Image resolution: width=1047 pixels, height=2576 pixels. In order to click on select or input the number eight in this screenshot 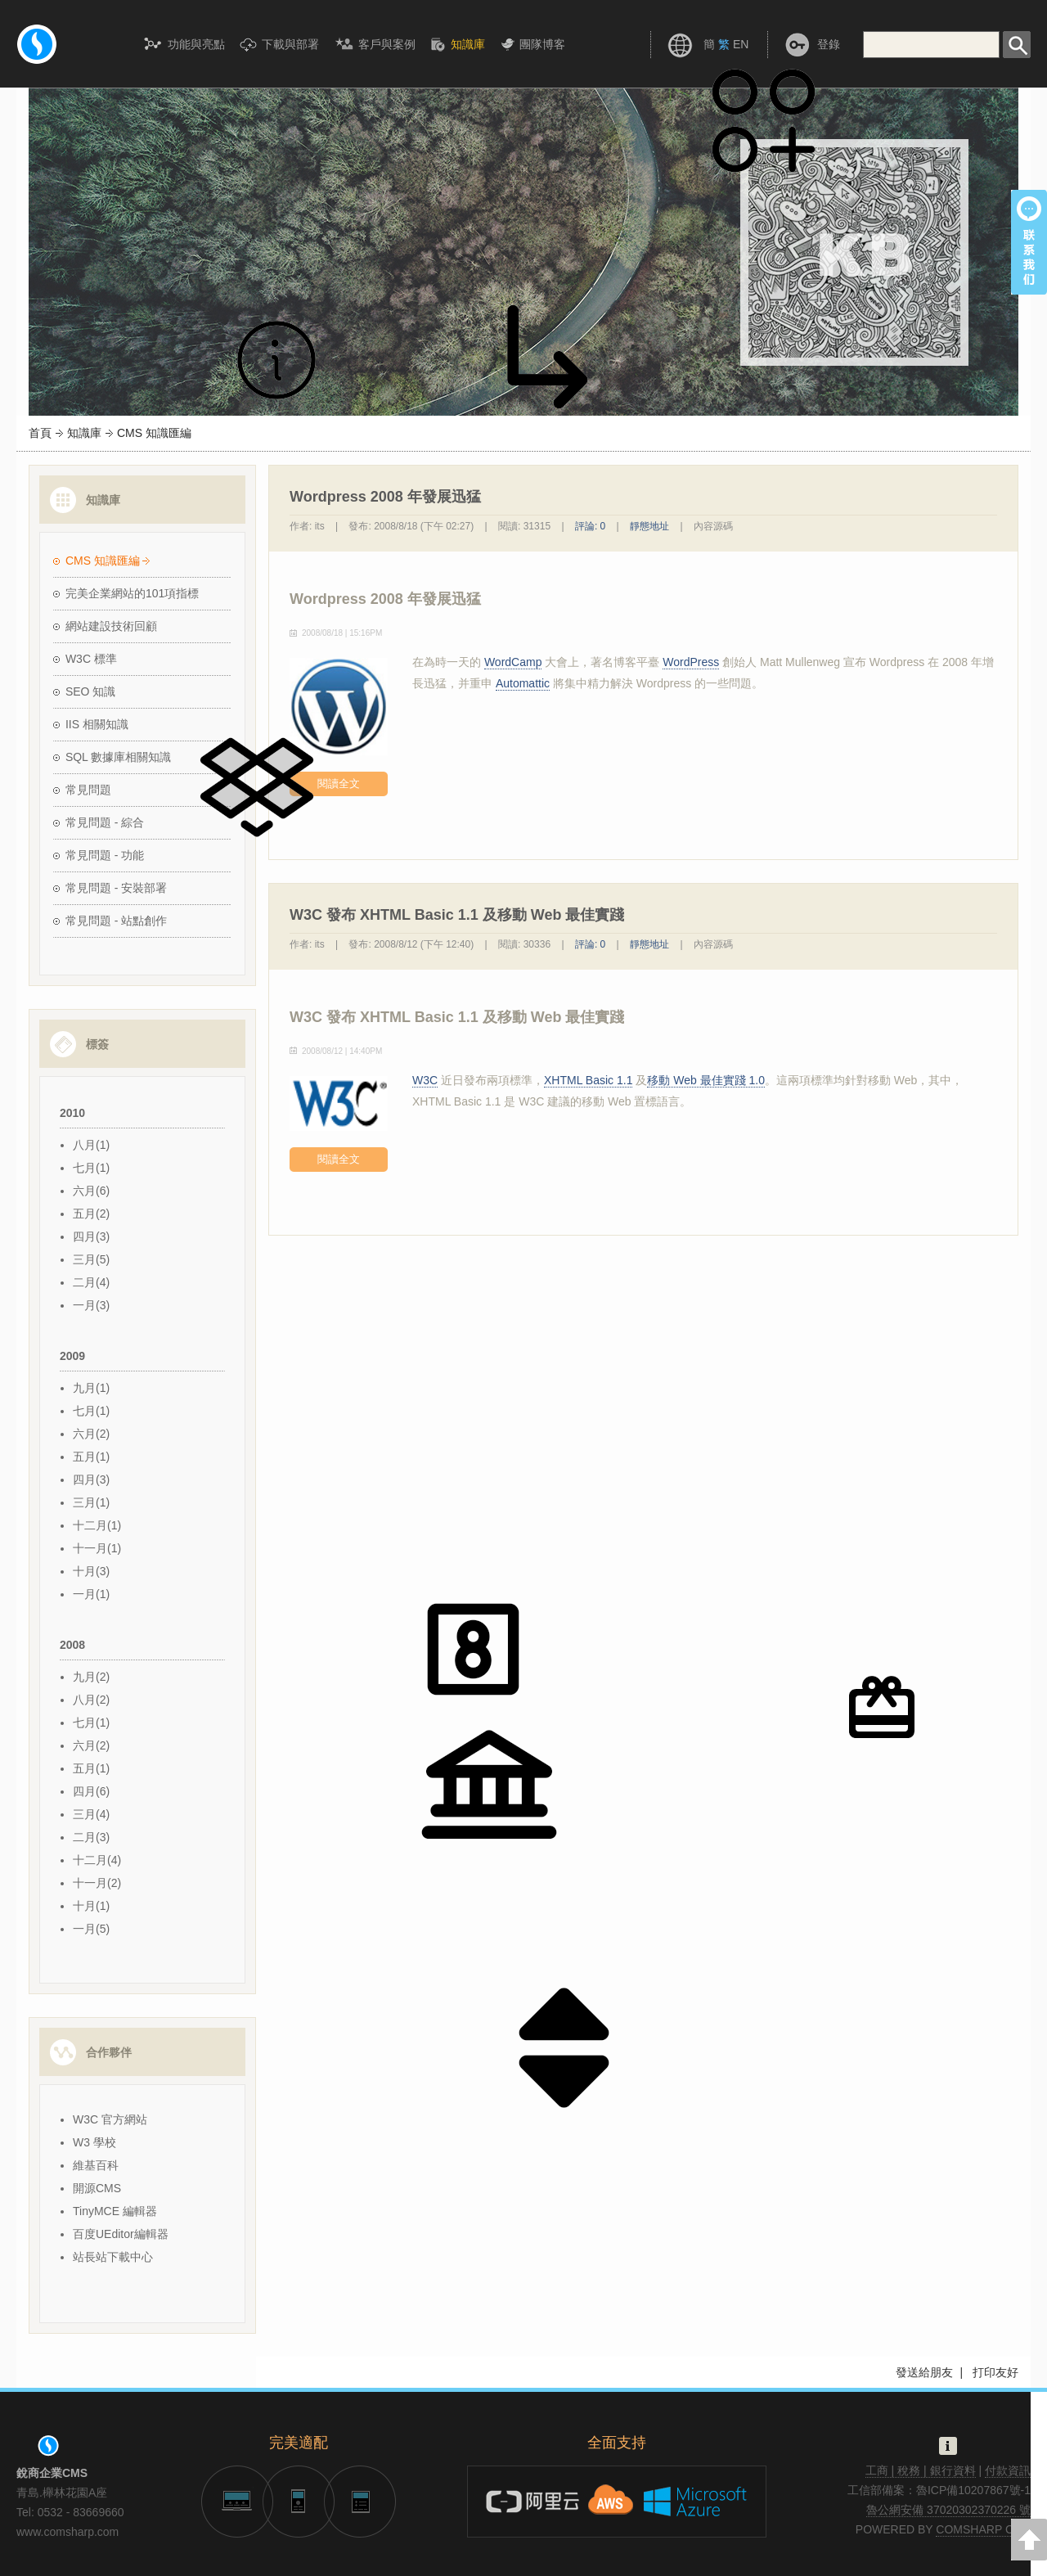, I will do `click(473, 1649)`.